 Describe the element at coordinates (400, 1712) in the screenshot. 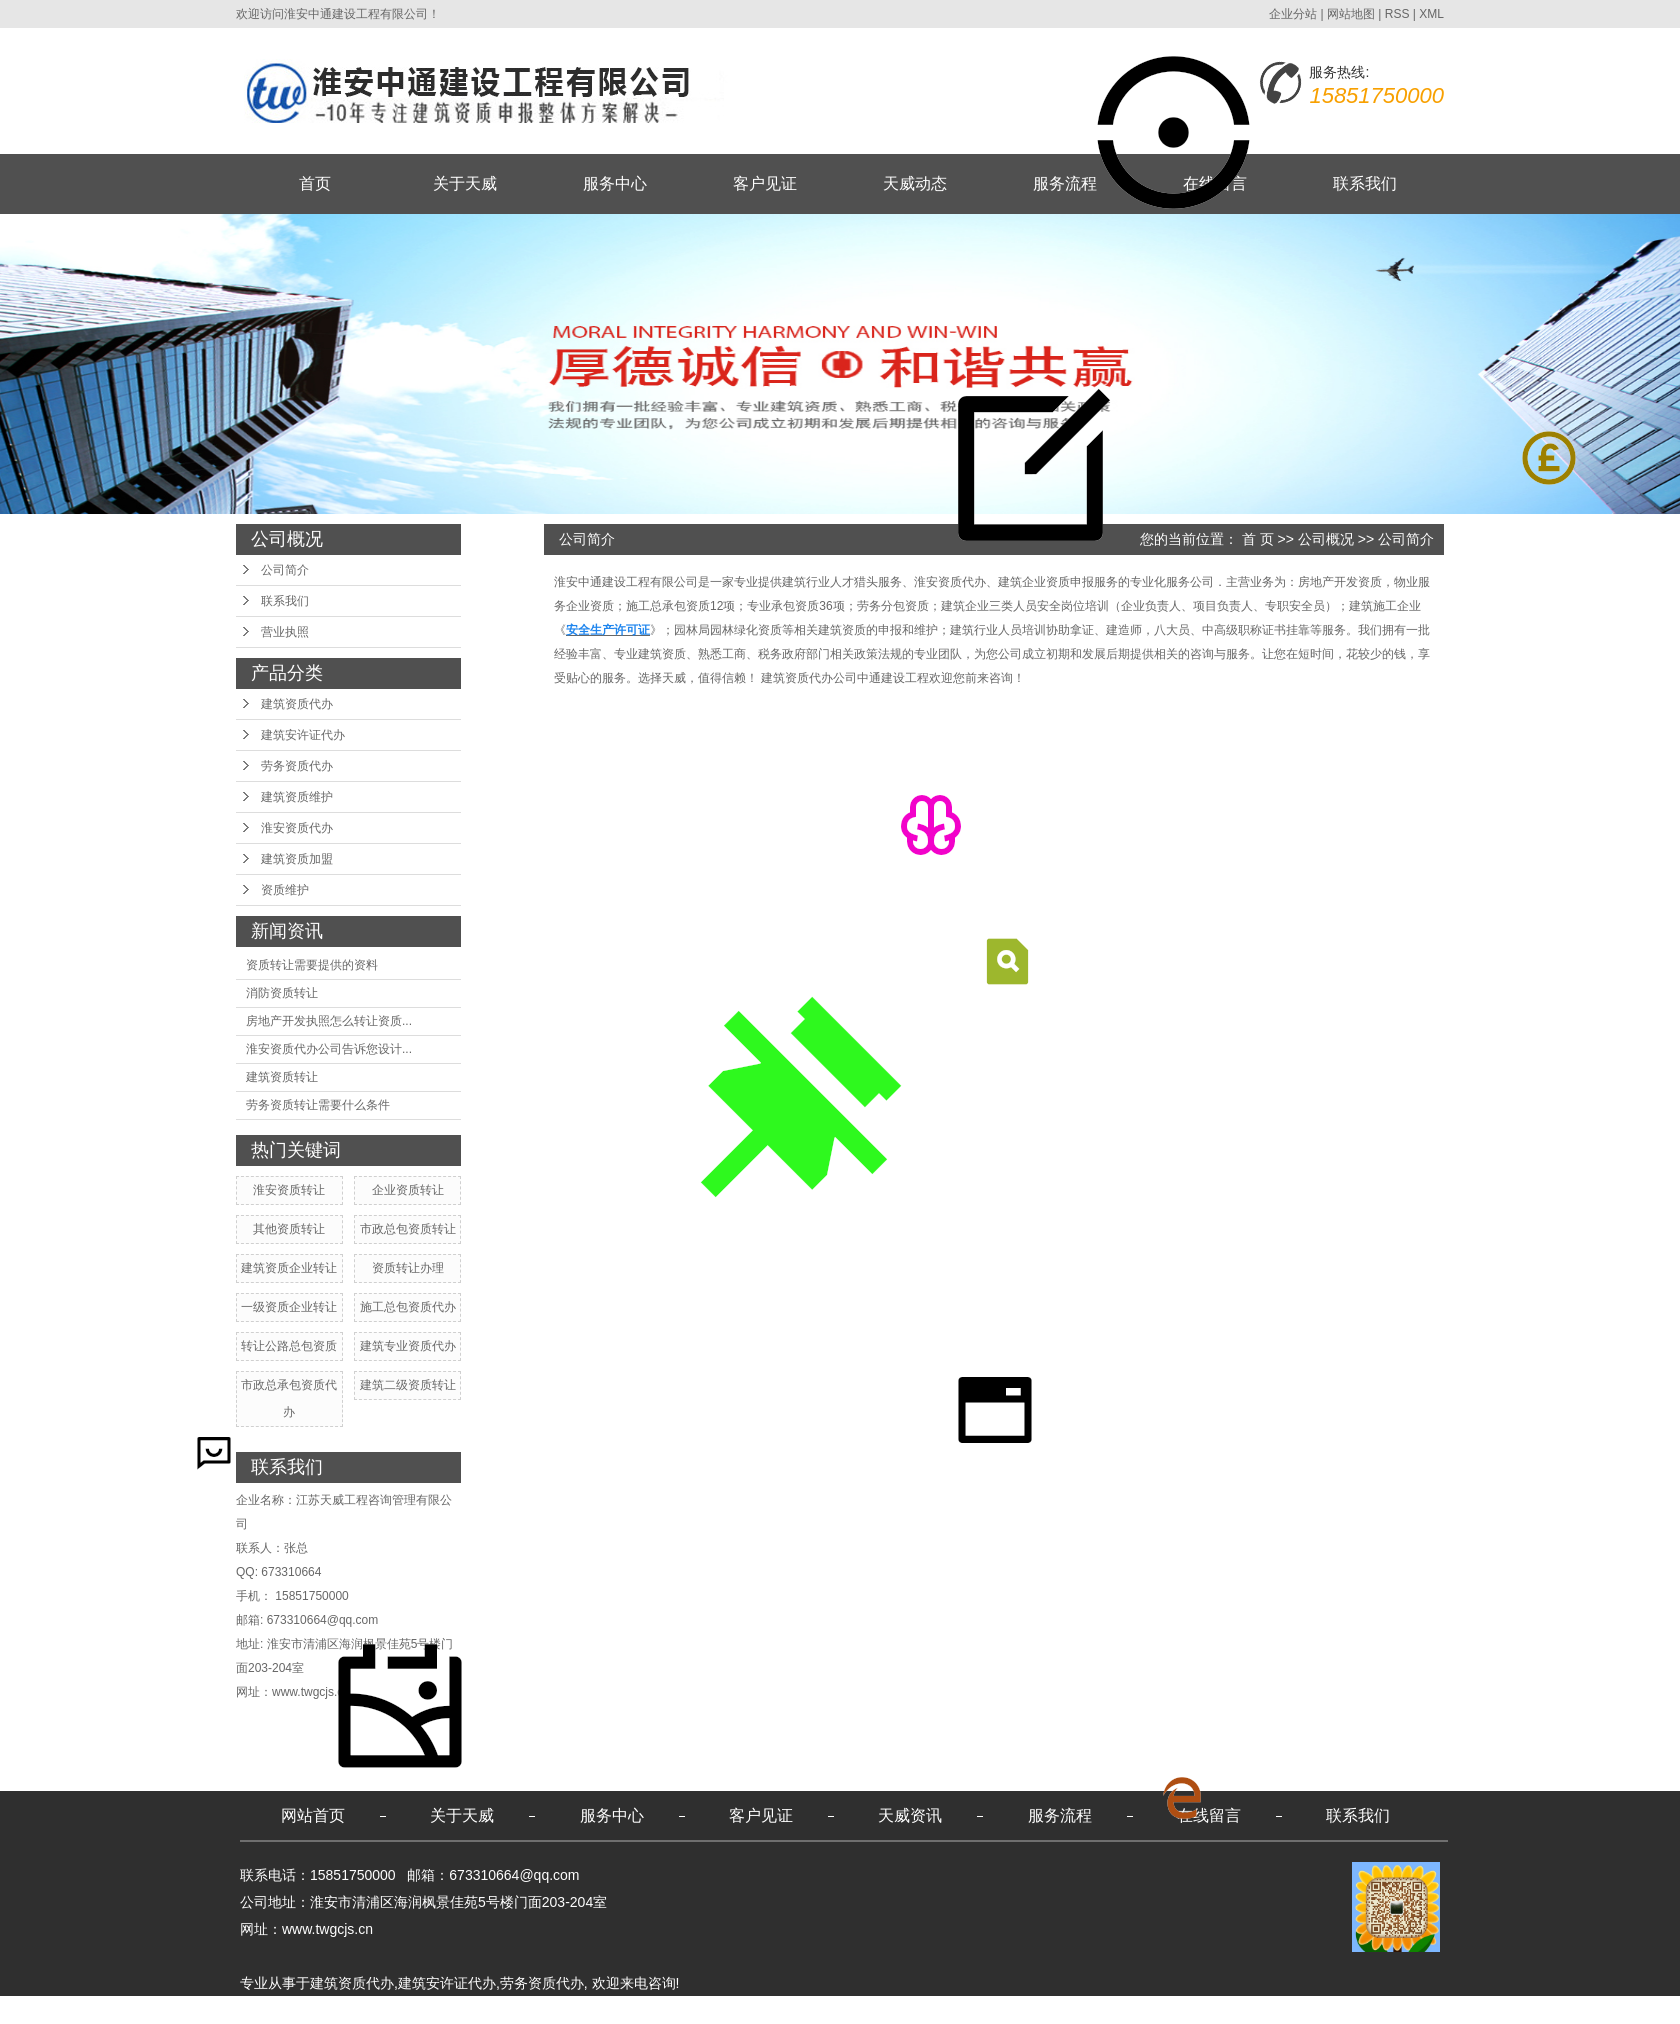

I see `view photo gallery` at that location.